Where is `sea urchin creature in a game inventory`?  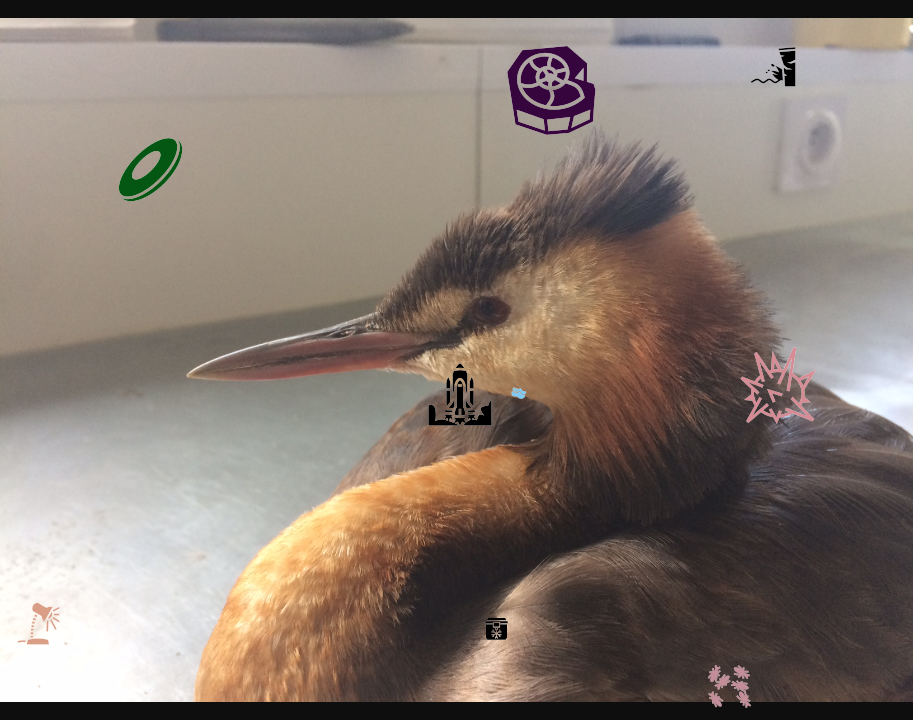
sea urchin creature in a game inventory is located at coordinates (778, 385).